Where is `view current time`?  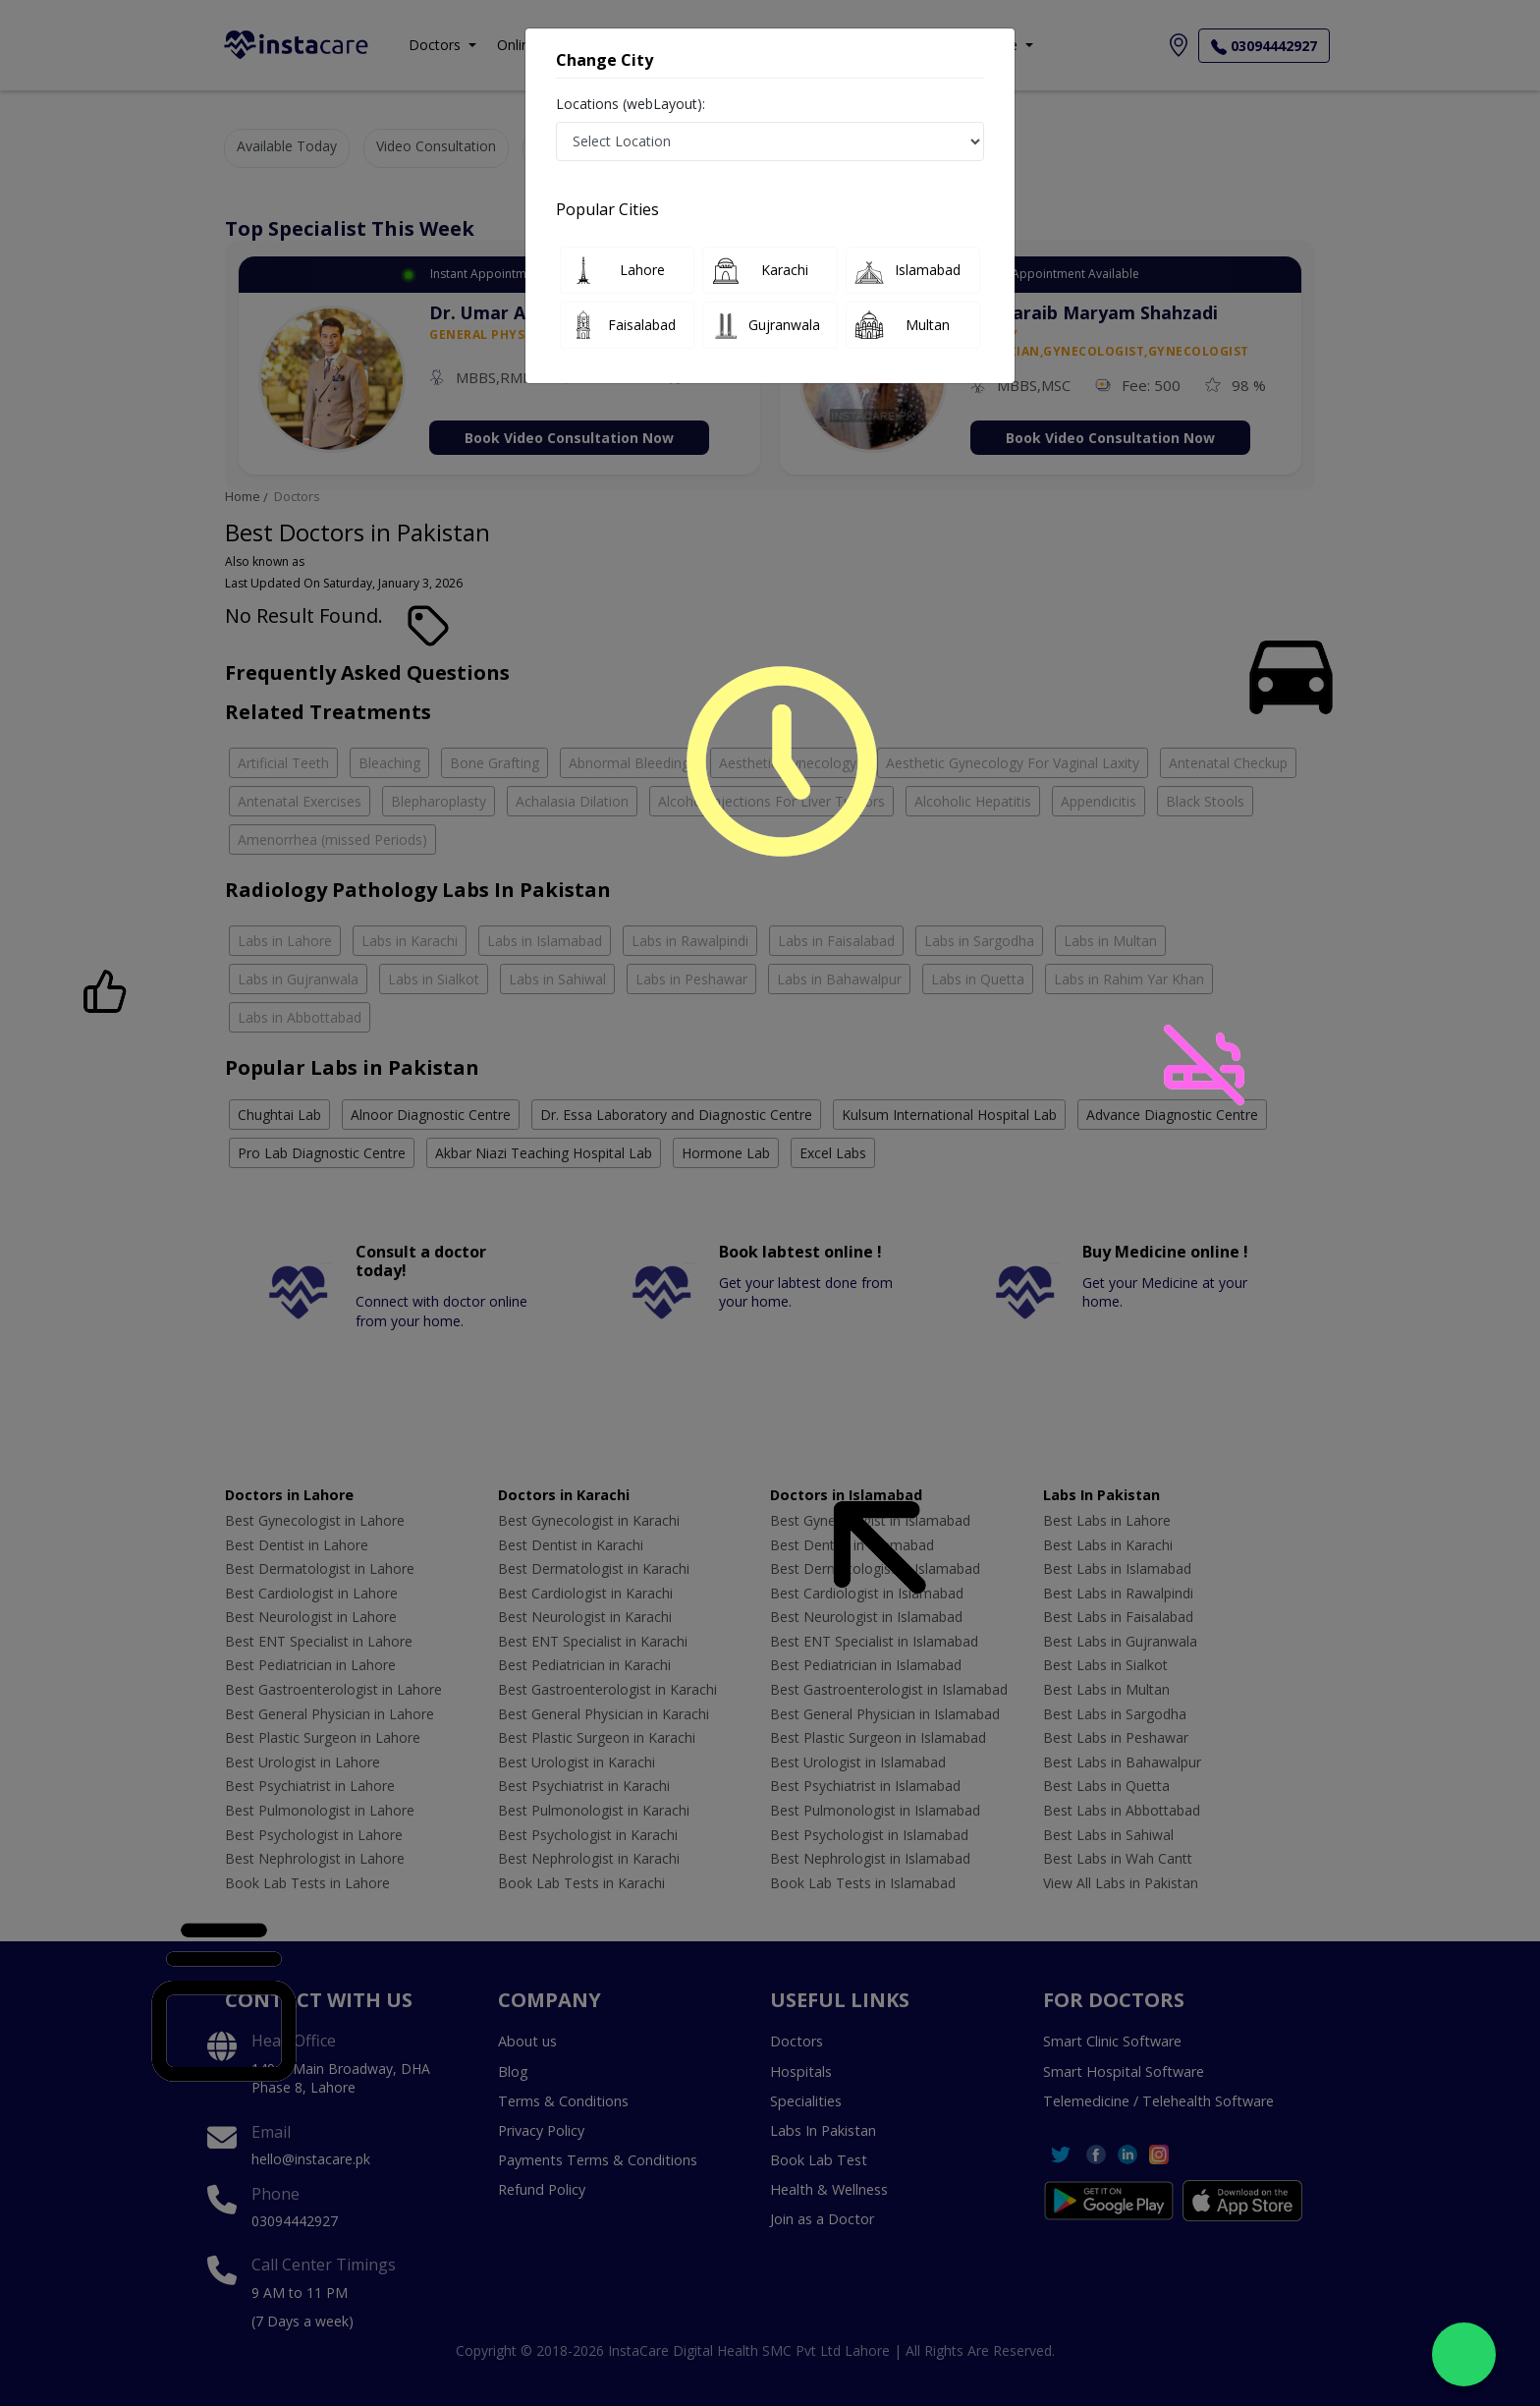 view current time is located at coordinates (782, 761).